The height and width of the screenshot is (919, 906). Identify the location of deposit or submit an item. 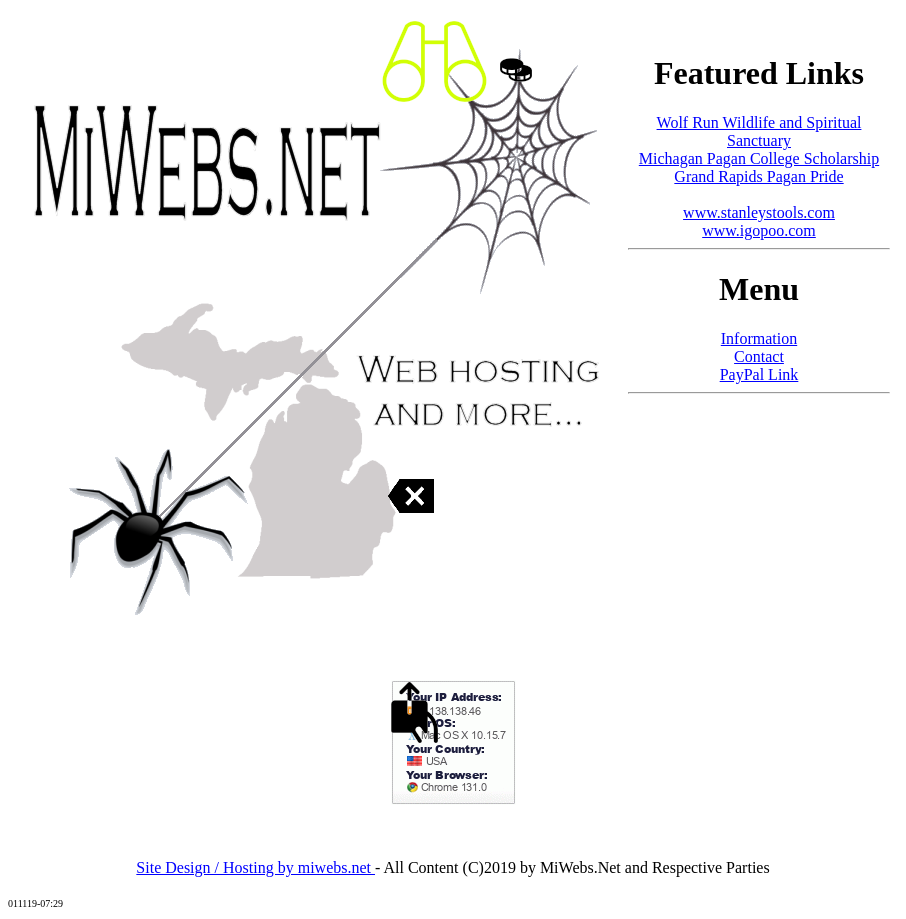
(411, 712).